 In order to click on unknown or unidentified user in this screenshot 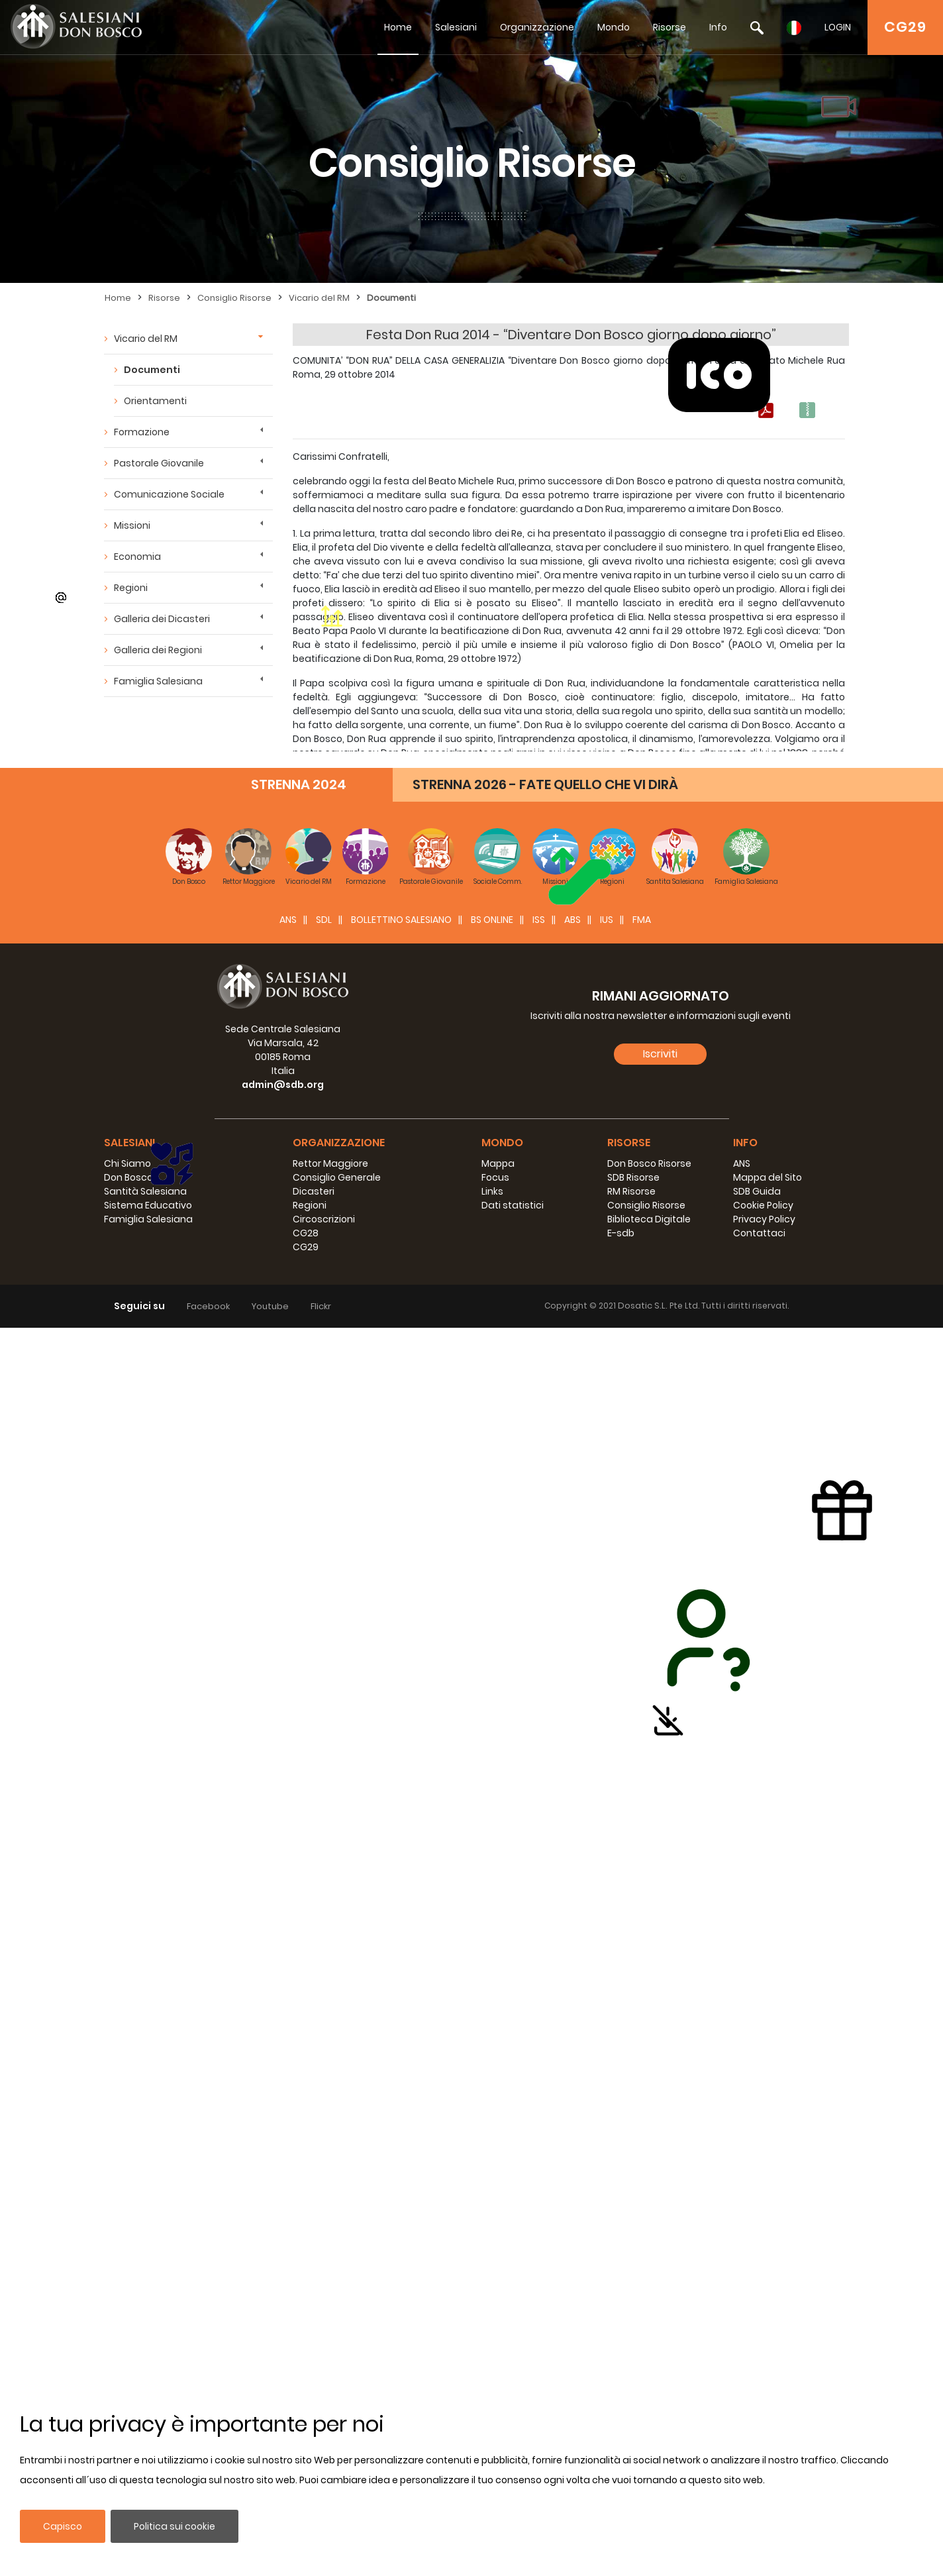, I will do `click(701, 1638)`.